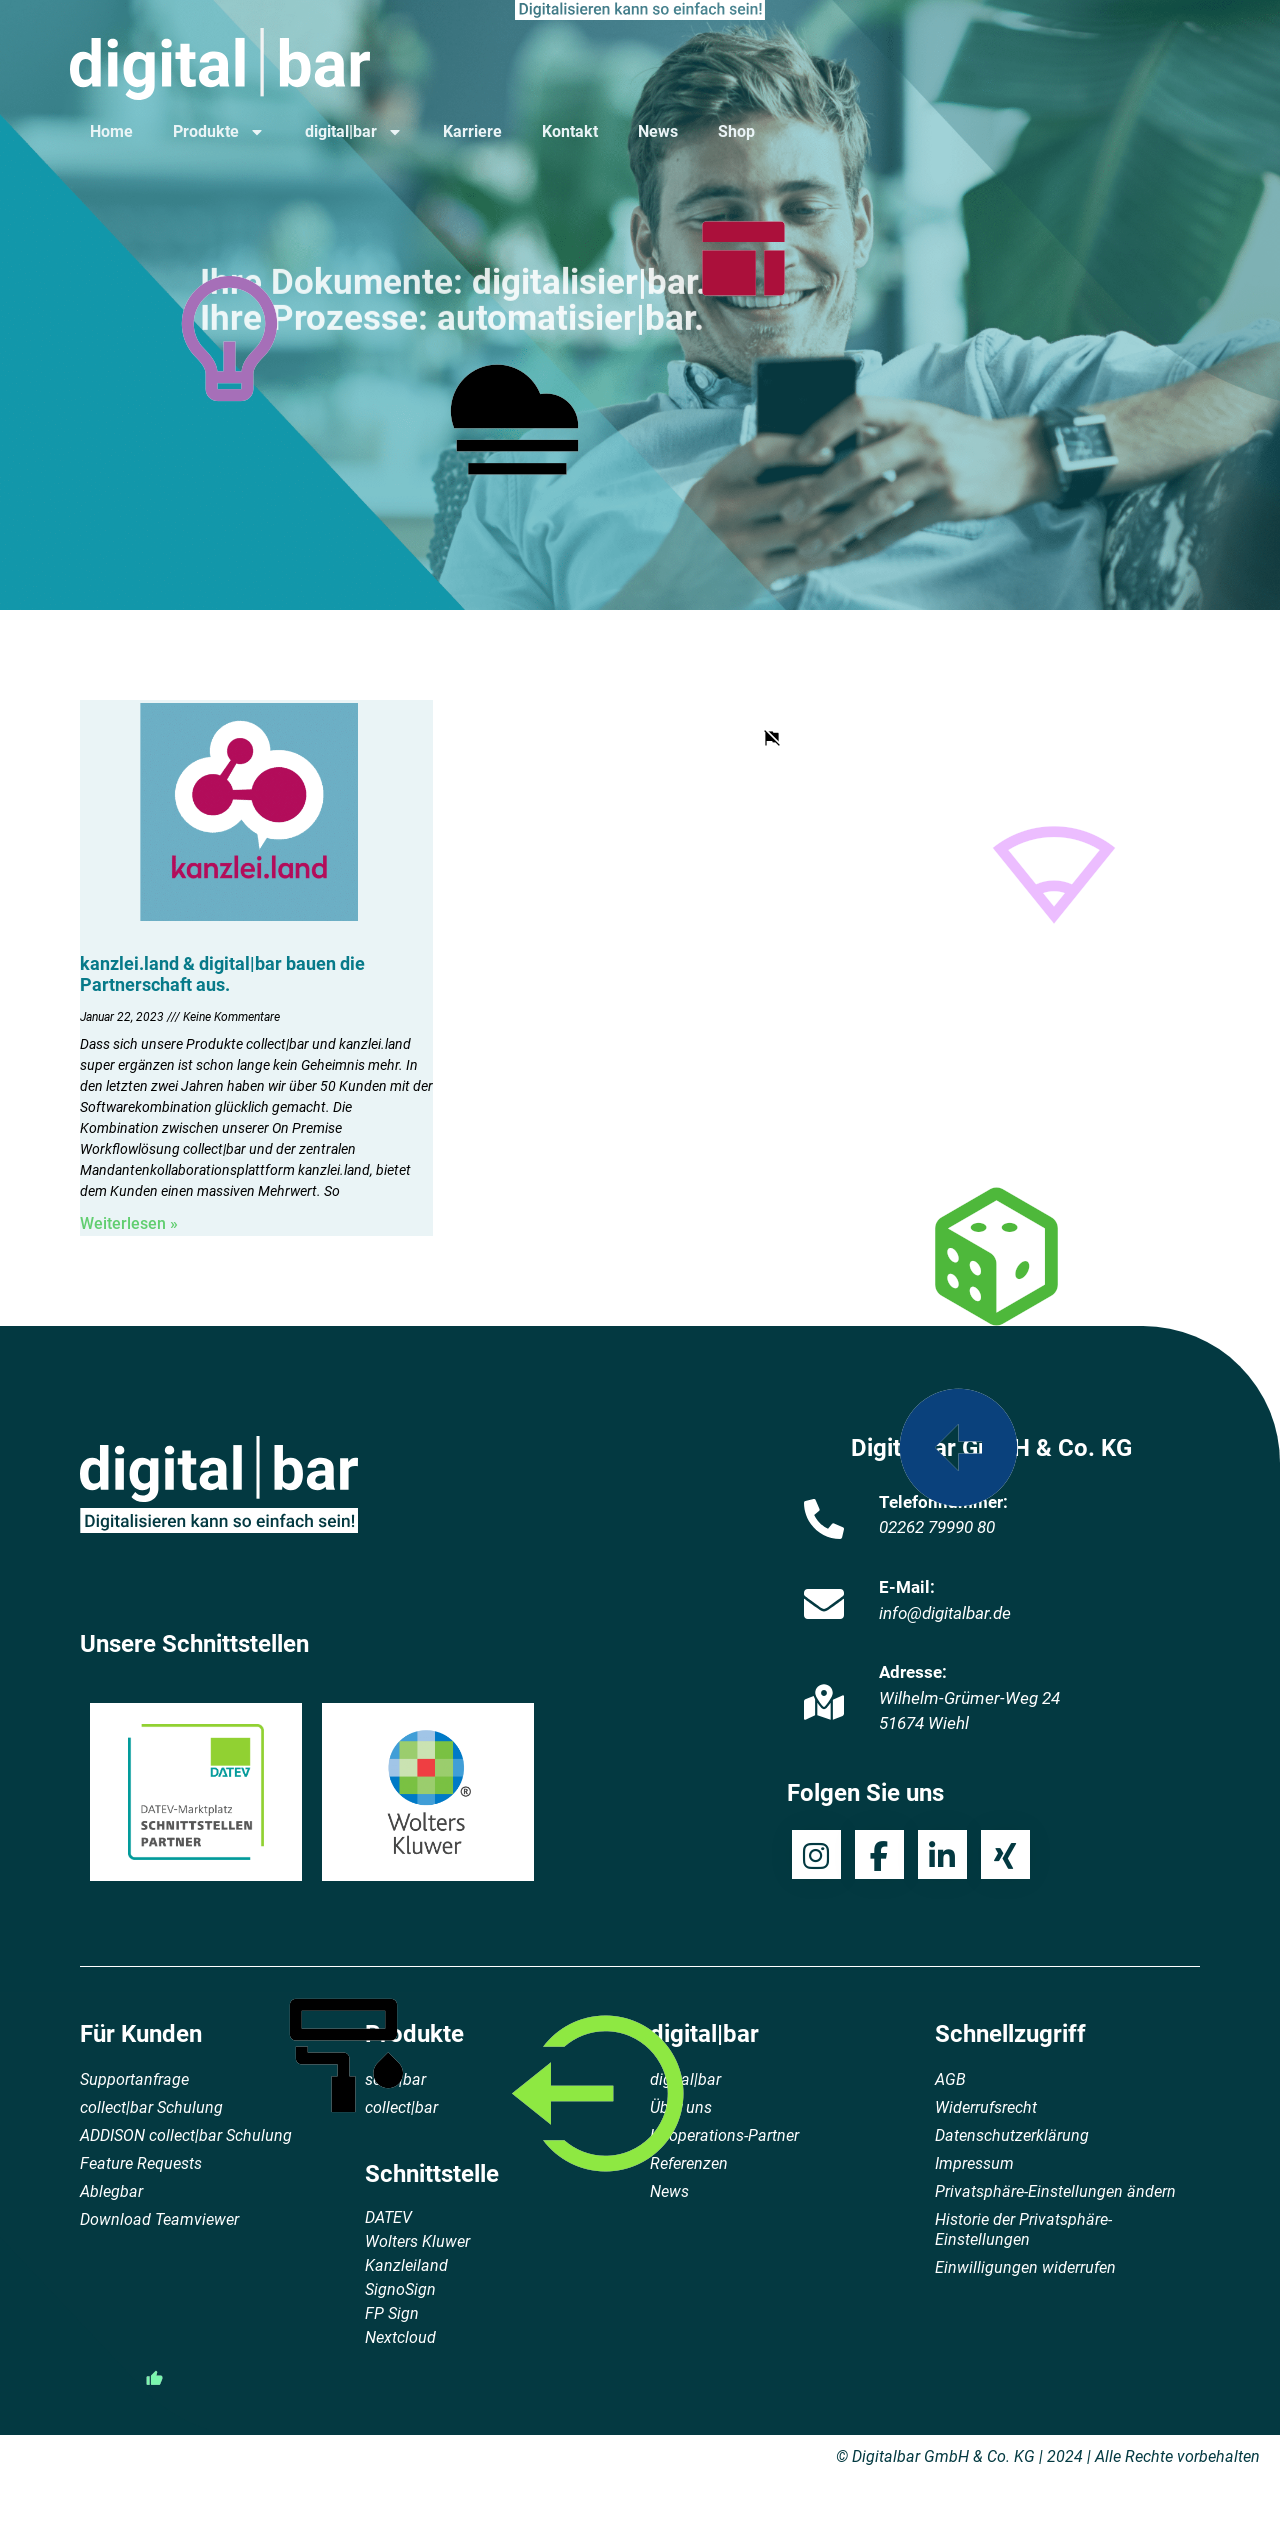 The width and height of the screenshot is (1280, 2533). What do you see at coordinates (743, 258) in the screenshot?
I see `switch to grid layout view` at bounding box center [743, 258].